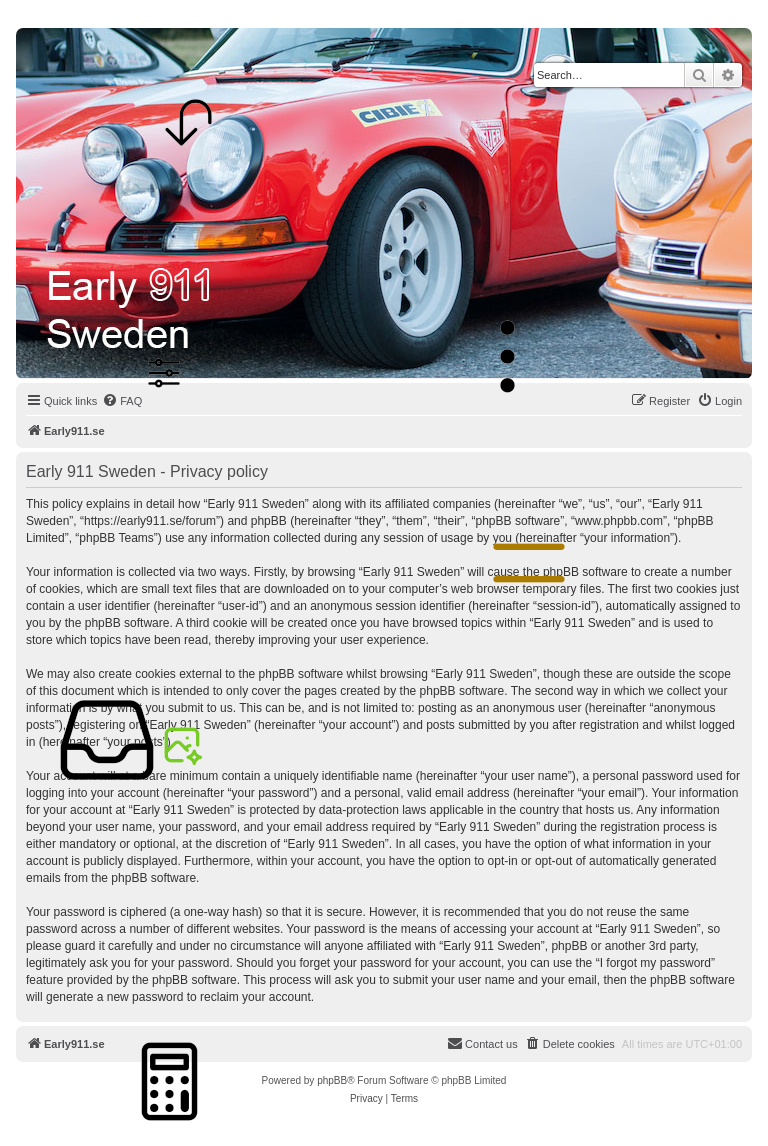  Describe the element at coordinates (182, 745) in the screenshot. I see `enhance photo with AI or magic effects` at that location.